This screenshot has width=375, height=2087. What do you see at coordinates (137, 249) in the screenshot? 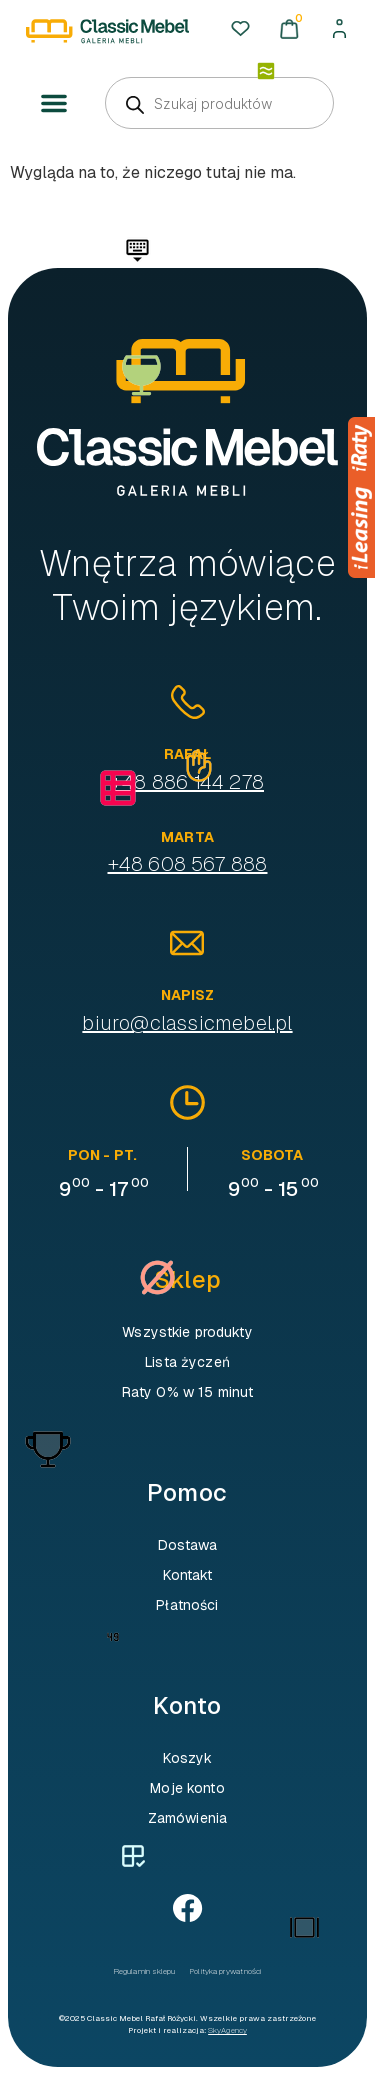
I see `hide the on-screen keyboard` at bounding box center [137, 249].